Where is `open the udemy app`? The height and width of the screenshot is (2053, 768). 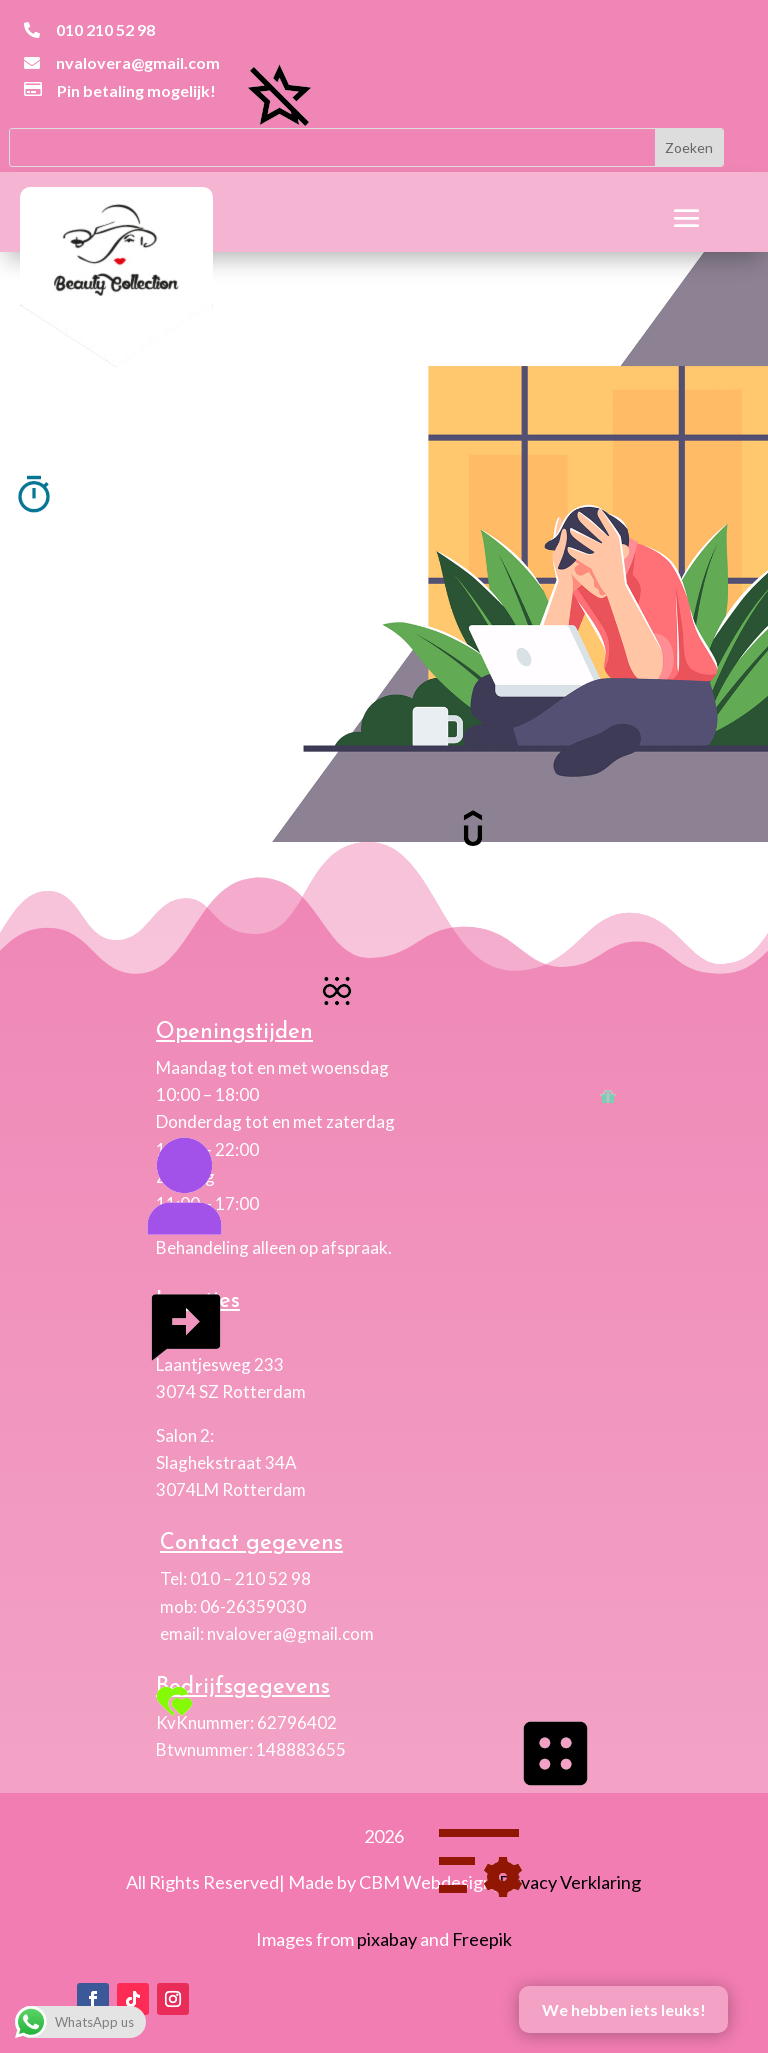 open the udemy app is located at coordinates (473, 828).